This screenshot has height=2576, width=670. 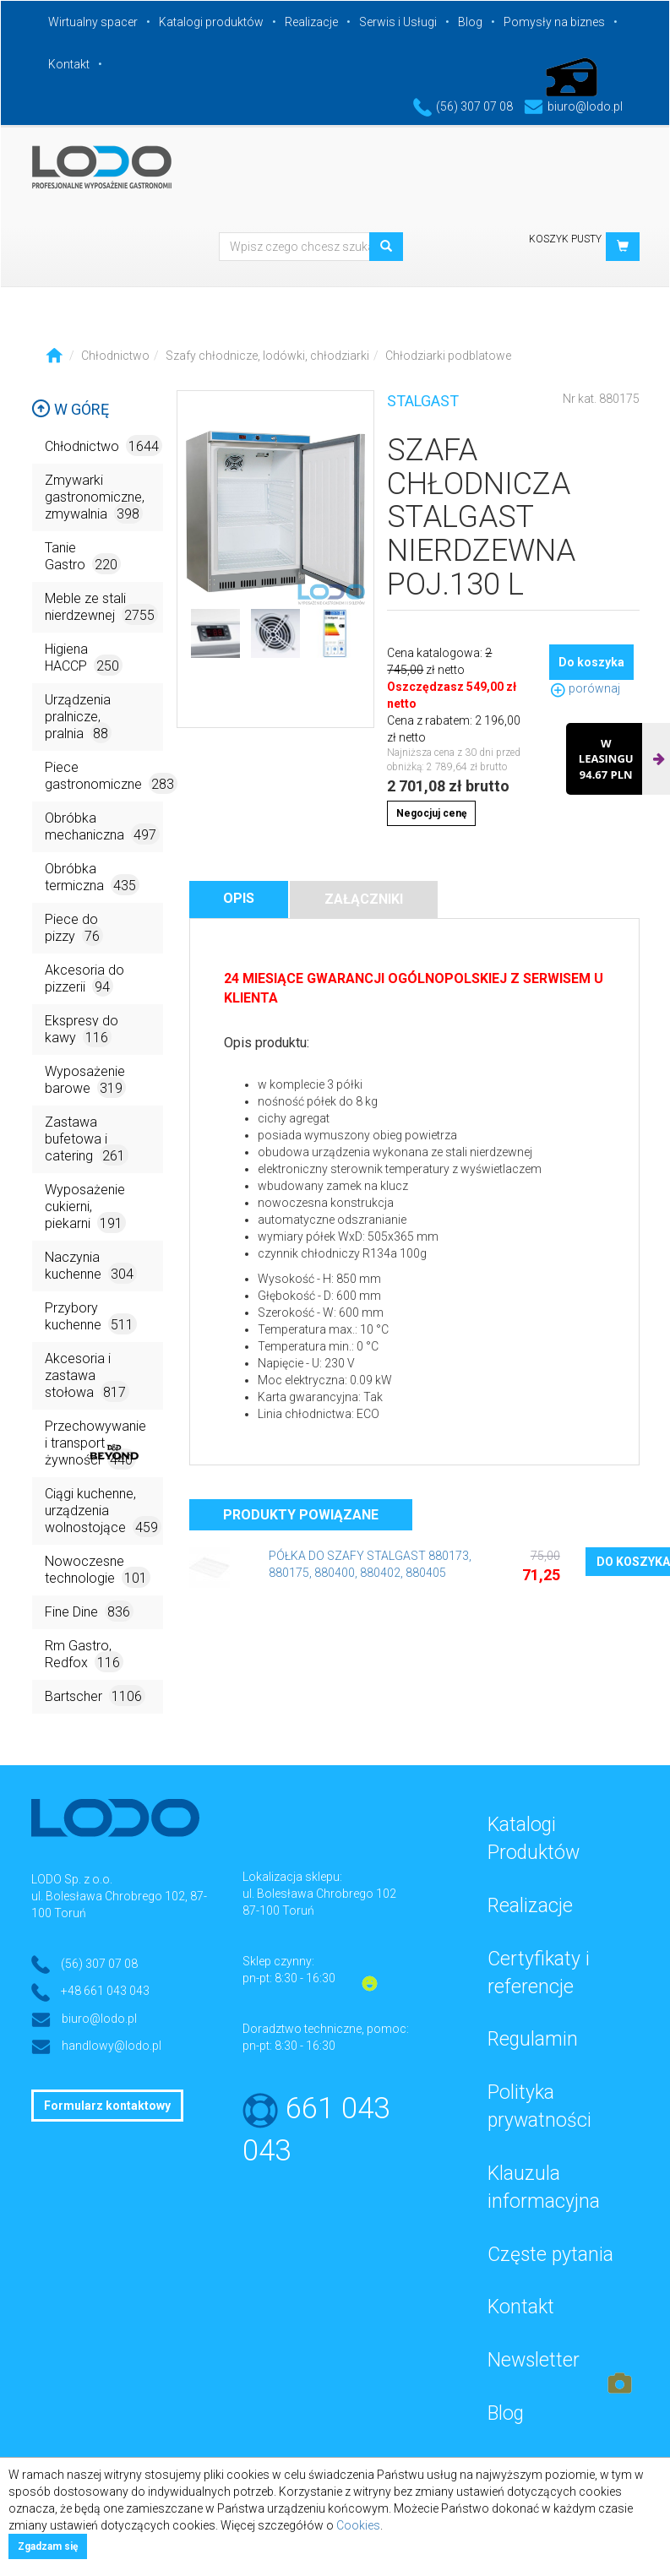 I want to click on take a photo, so click(x=619, y=2383).